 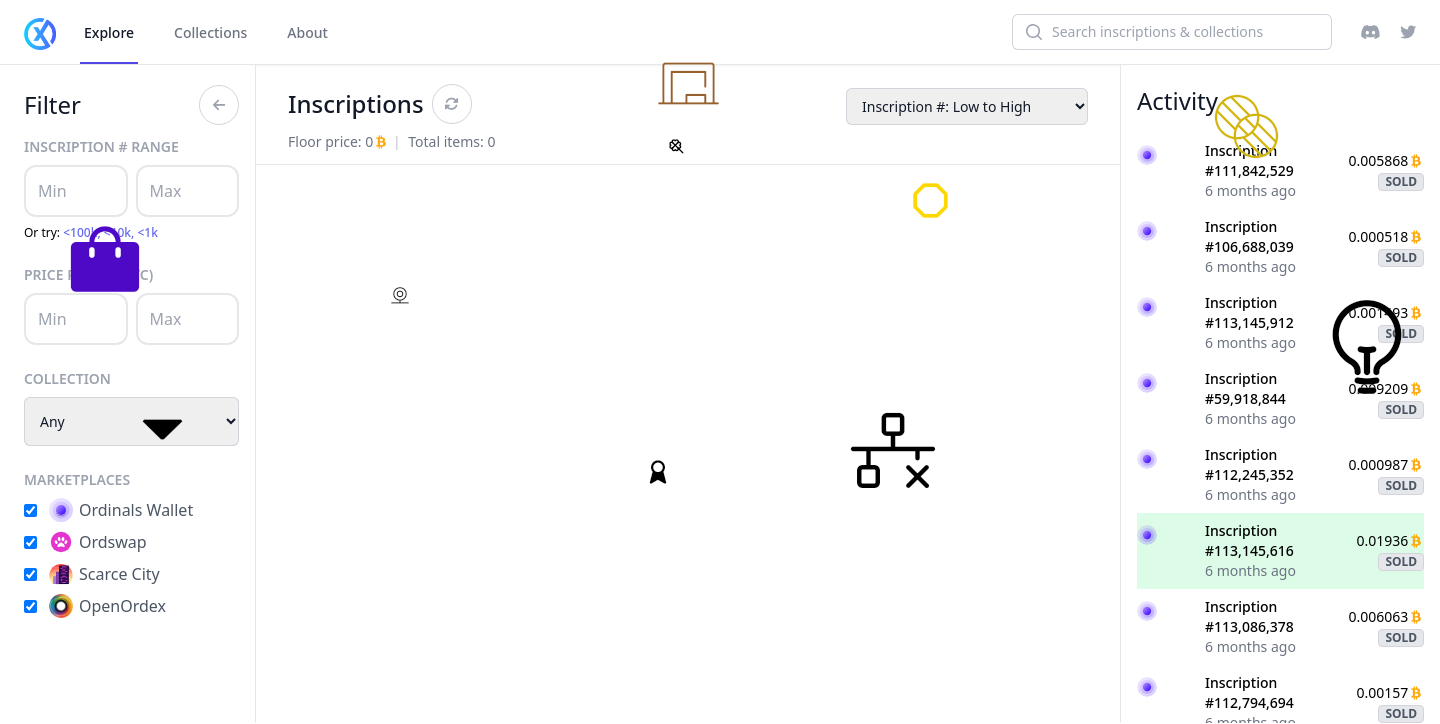 What do you see at coordinates (676, 146) in the screenshot?
I see `indicates luck or bonus feature` at bounding box center [676, 146].